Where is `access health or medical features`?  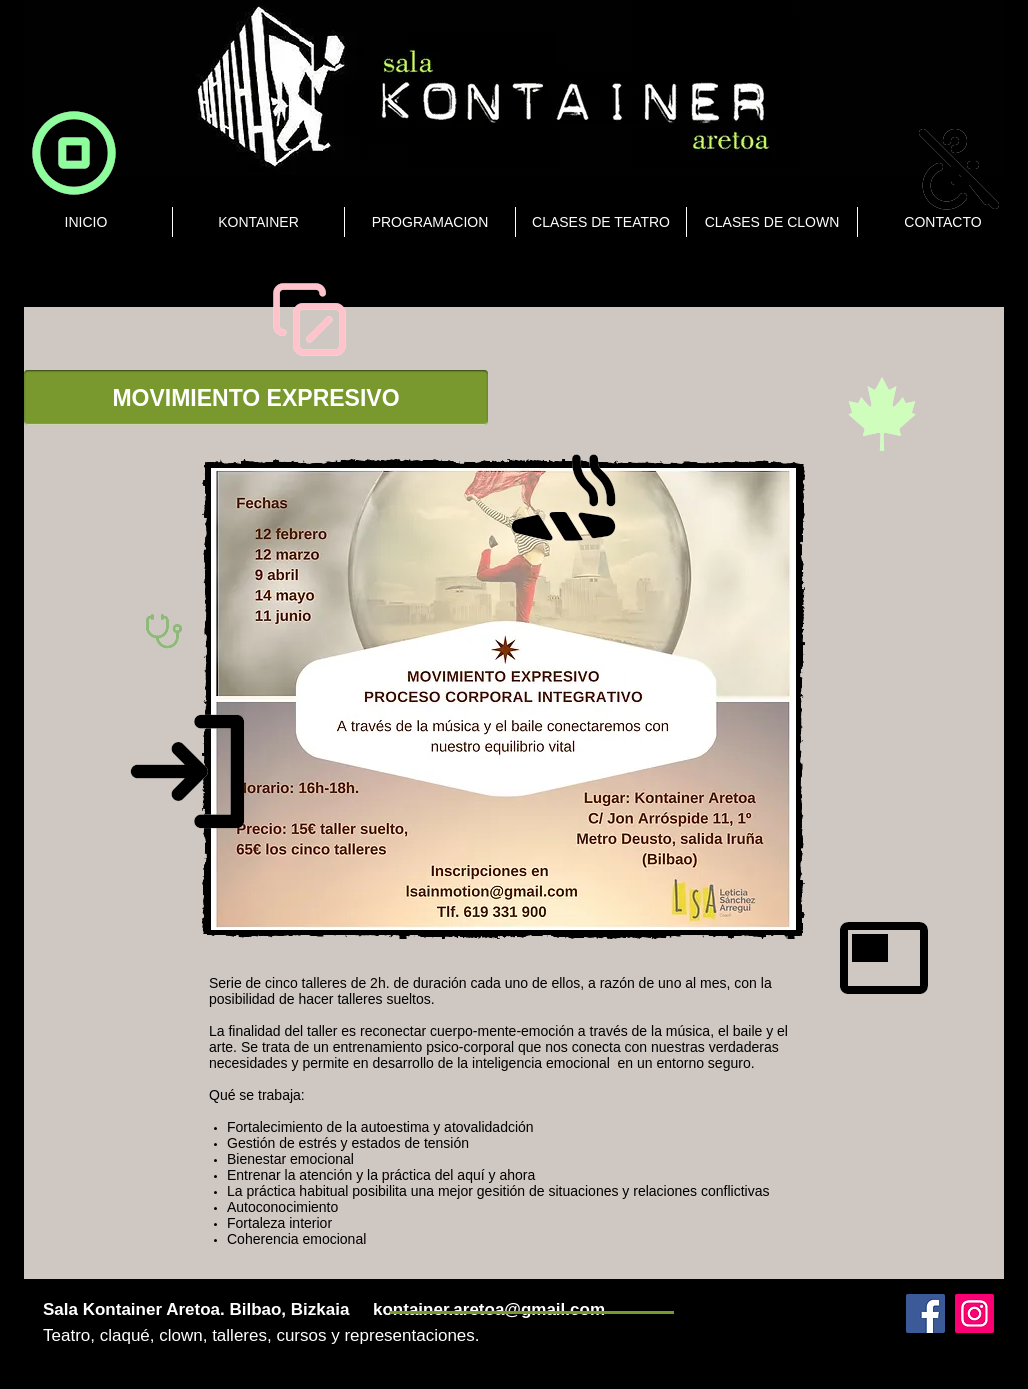 access health or medical features is located at coordinates (164, 632).